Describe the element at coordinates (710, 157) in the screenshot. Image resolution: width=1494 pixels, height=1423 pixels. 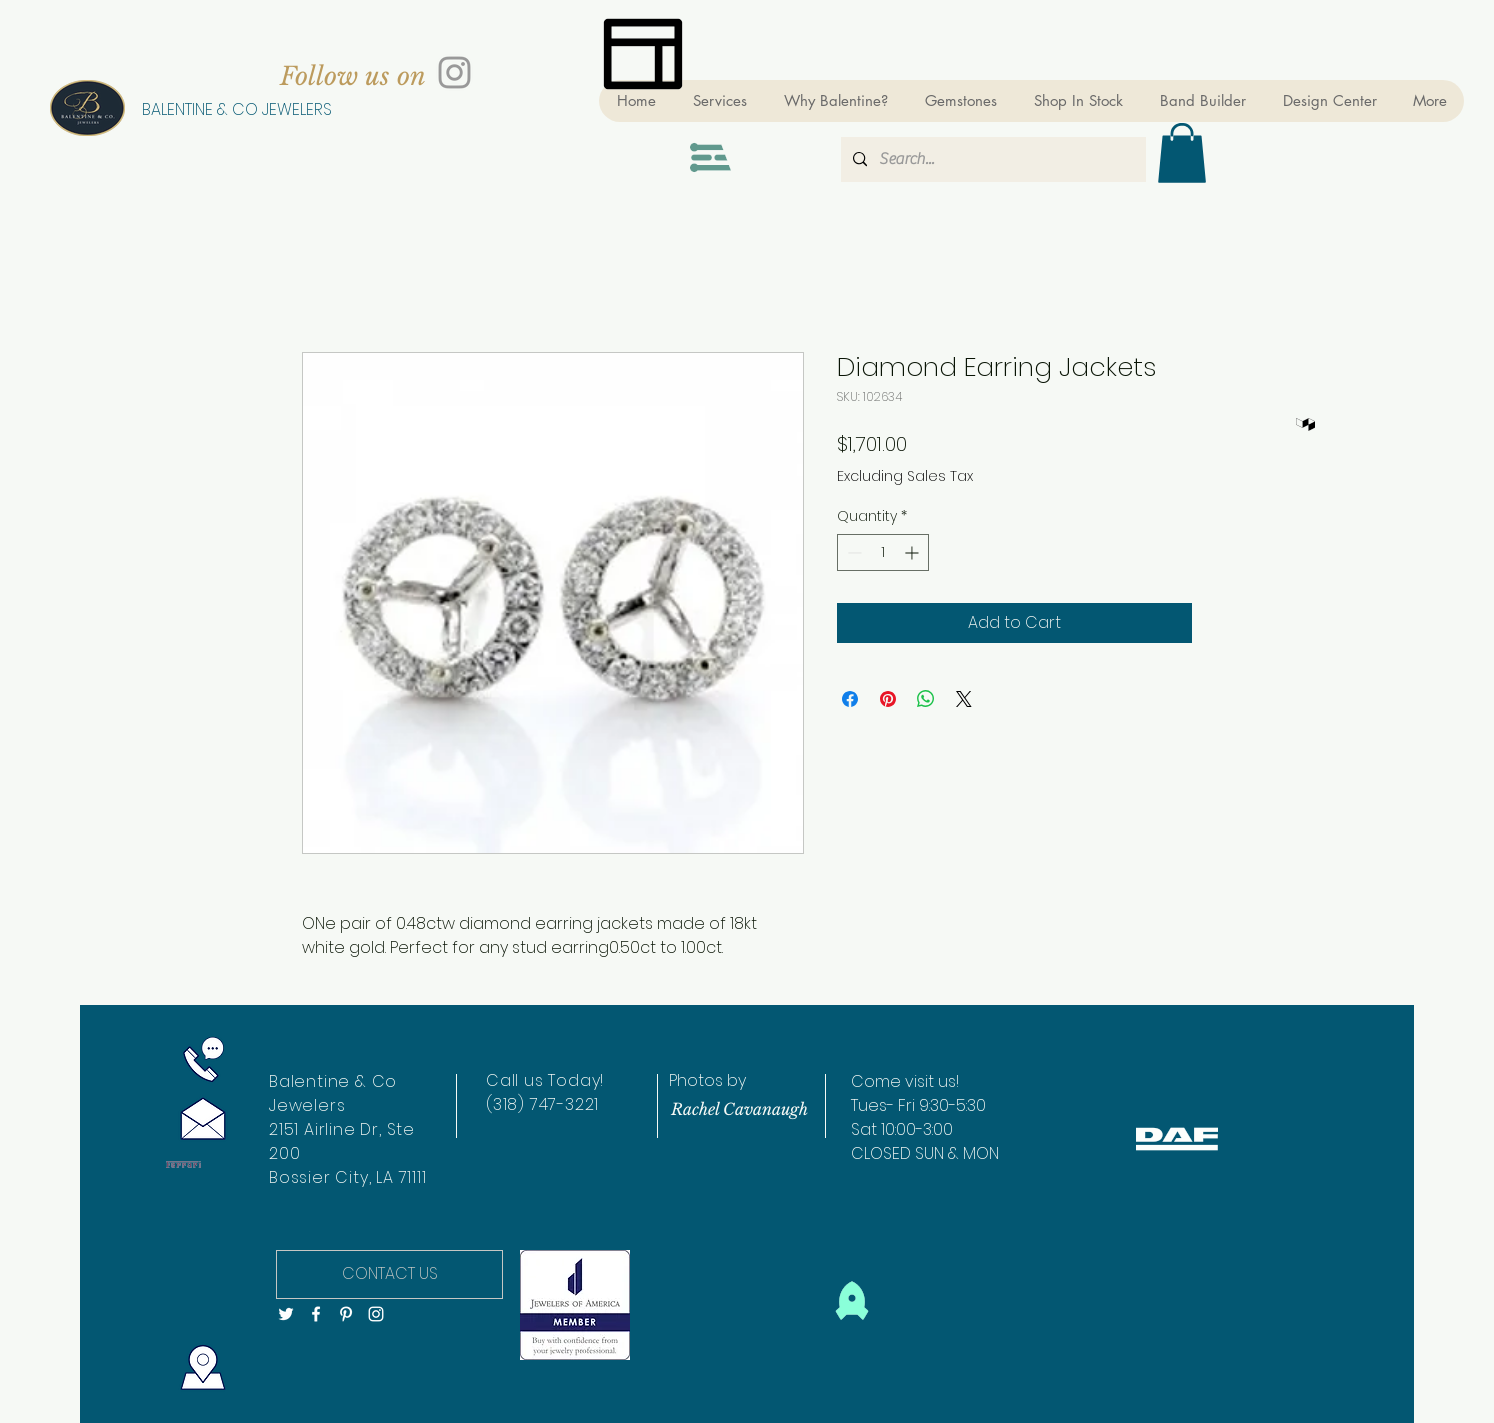
I see `open Edge Impulse platform` at that location.